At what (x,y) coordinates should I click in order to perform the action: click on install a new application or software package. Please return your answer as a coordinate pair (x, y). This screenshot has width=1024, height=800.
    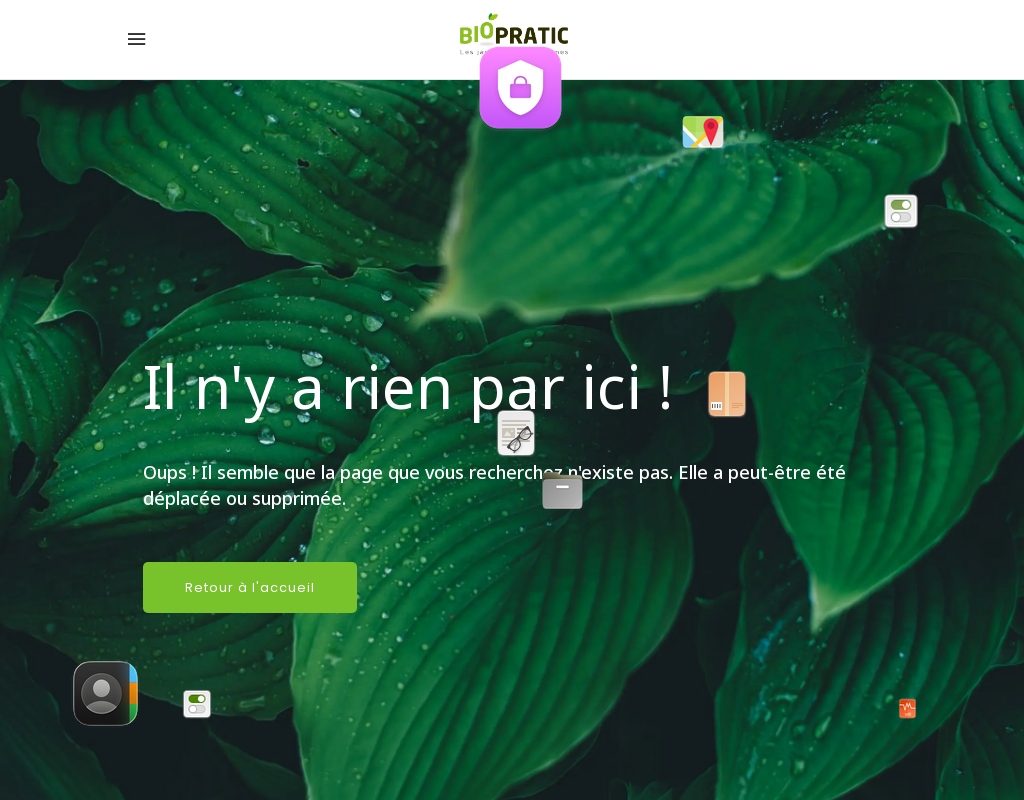
    Looking at the image, I should click on (727, 394).